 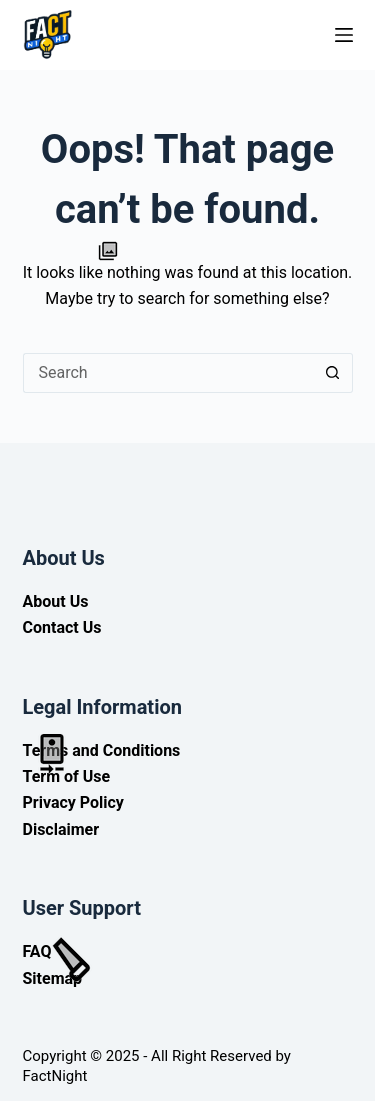 What do you see at coordinates (72, 960) in the screenshot?
I see `find carpentry or woodworking services` at bounding box center [72, 960].